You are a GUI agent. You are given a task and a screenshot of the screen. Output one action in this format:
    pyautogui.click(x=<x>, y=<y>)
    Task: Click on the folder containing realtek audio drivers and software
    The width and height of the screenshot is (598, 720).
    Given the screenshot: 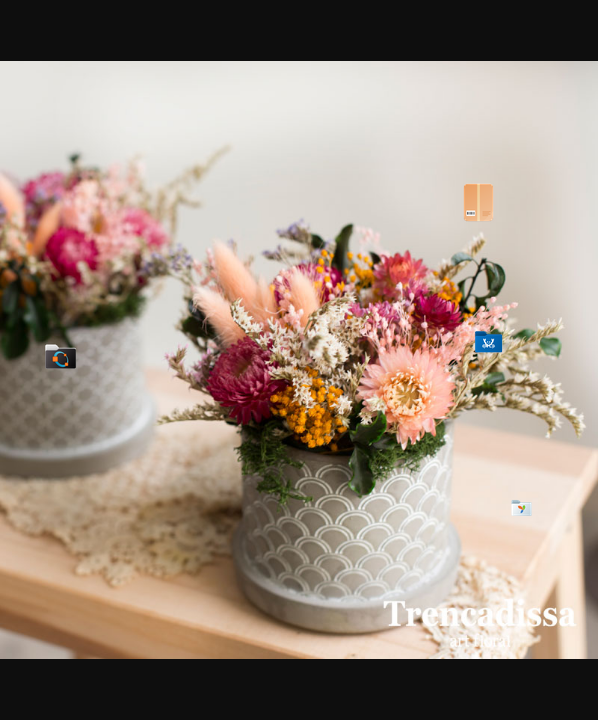 What is the action you would take?
    pyautogui.click(x=488, y=342)
    